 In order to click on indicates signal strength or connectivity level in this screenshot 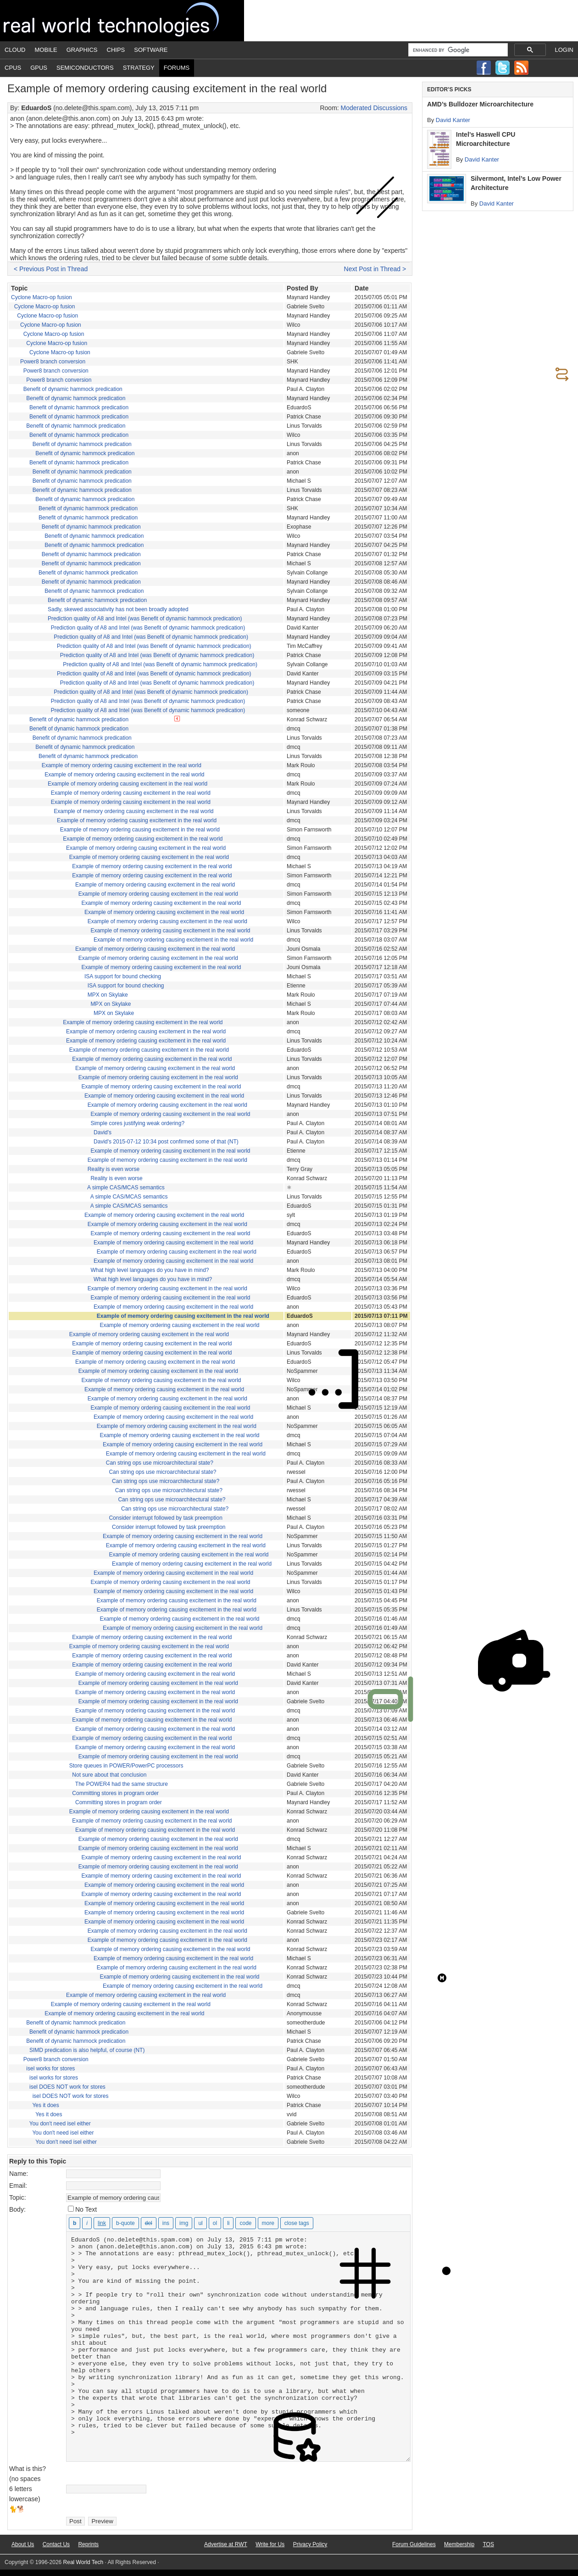, I will do `click(378, 198)`.